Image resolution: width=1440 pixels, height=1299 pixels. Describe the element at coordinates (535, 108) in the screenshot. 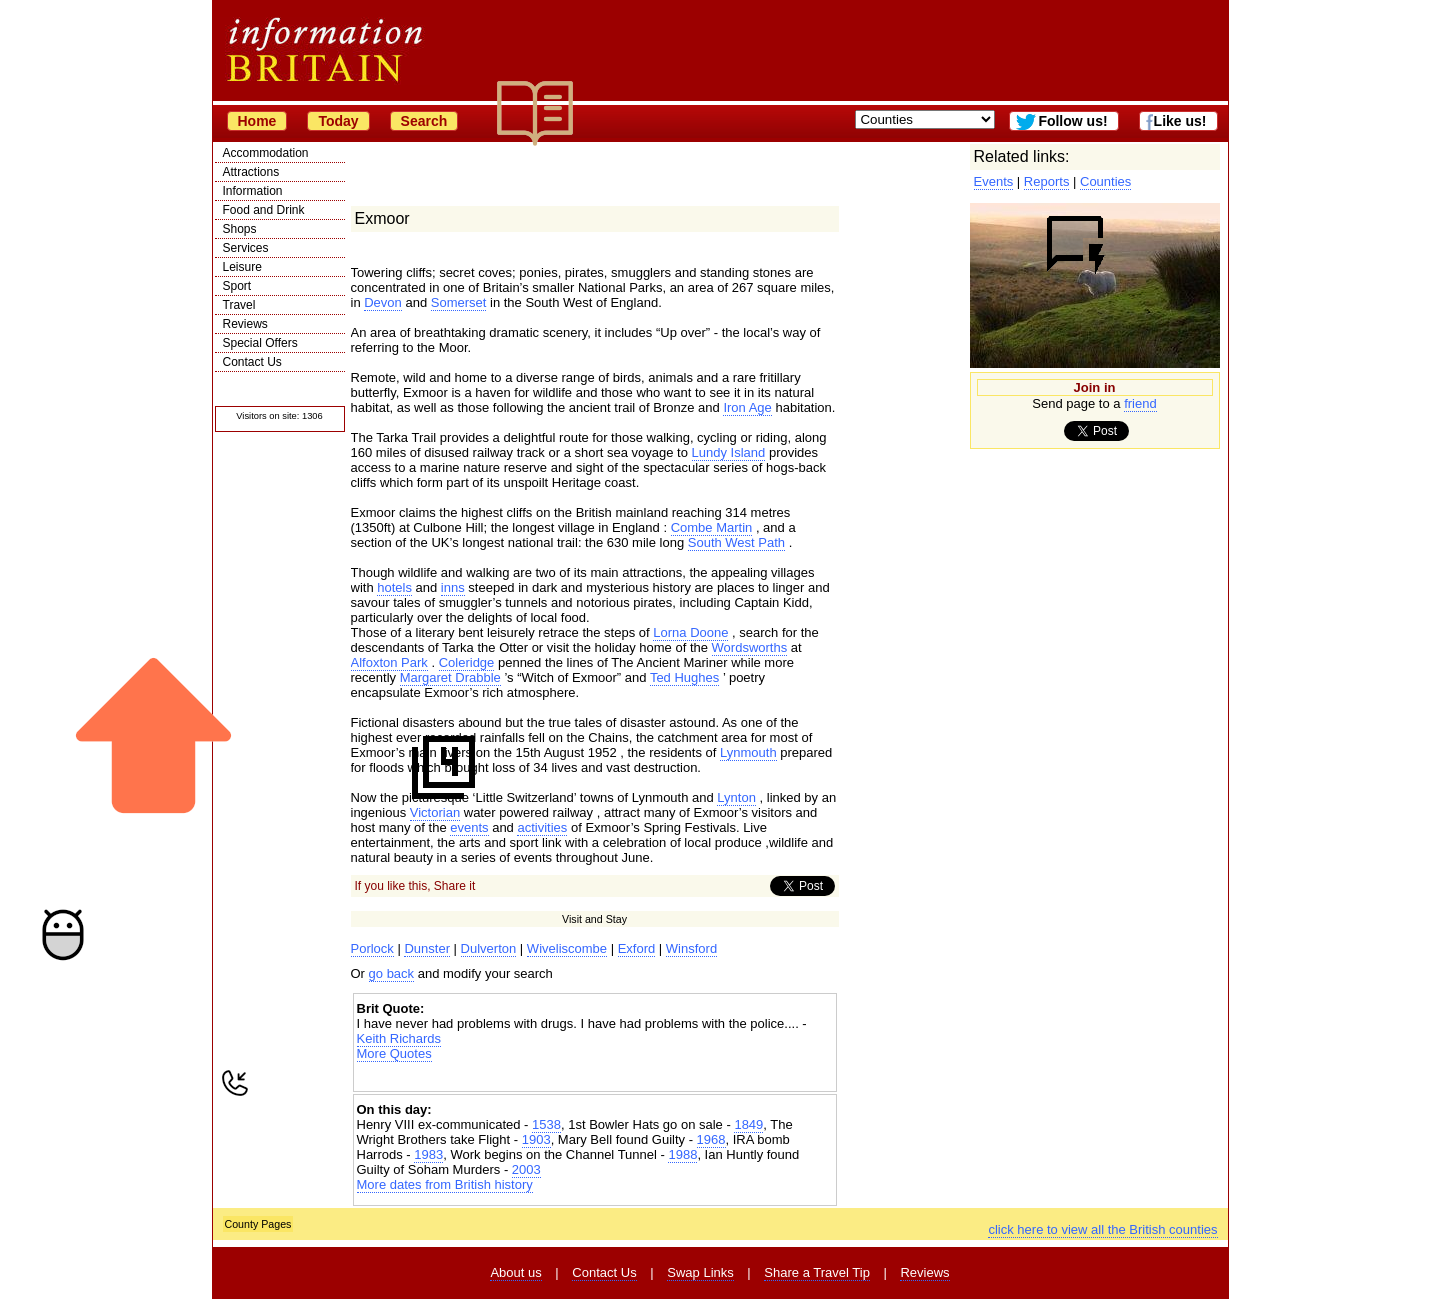

I see `open reading mode or e-reader` at that location.